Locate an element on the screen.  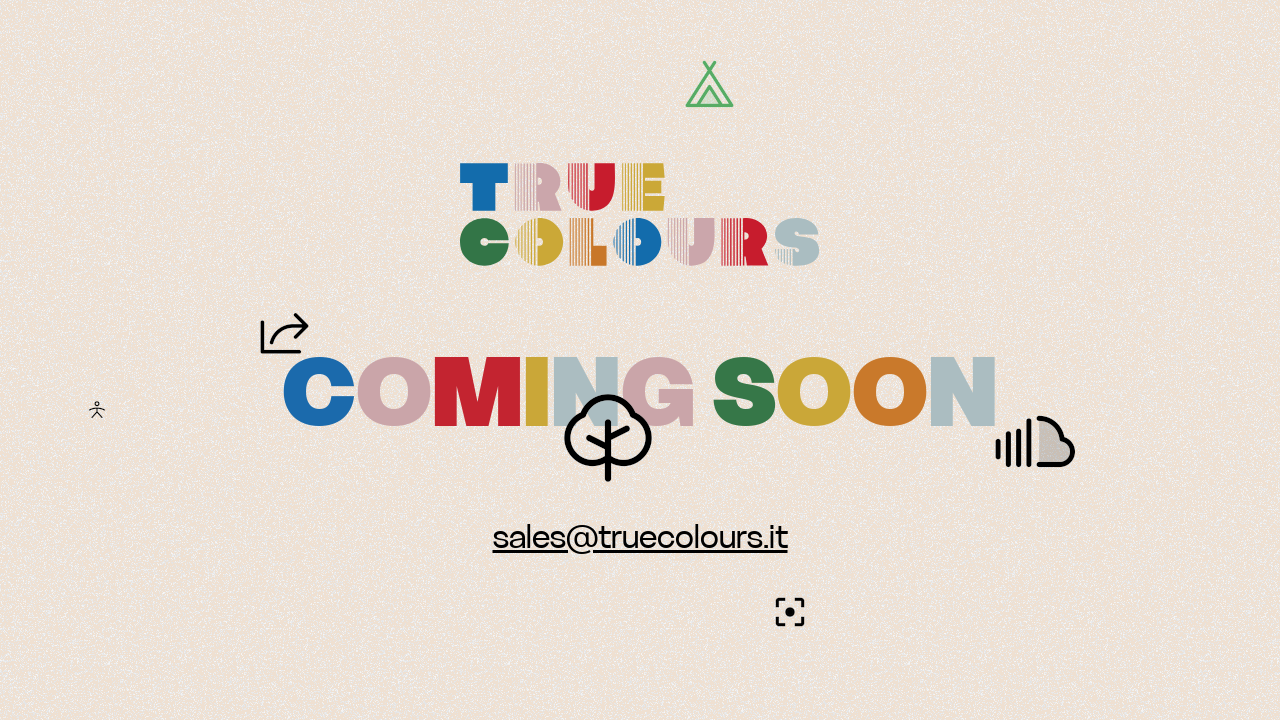
access camping or outdoor activity features is located at coordinates (709, 86).